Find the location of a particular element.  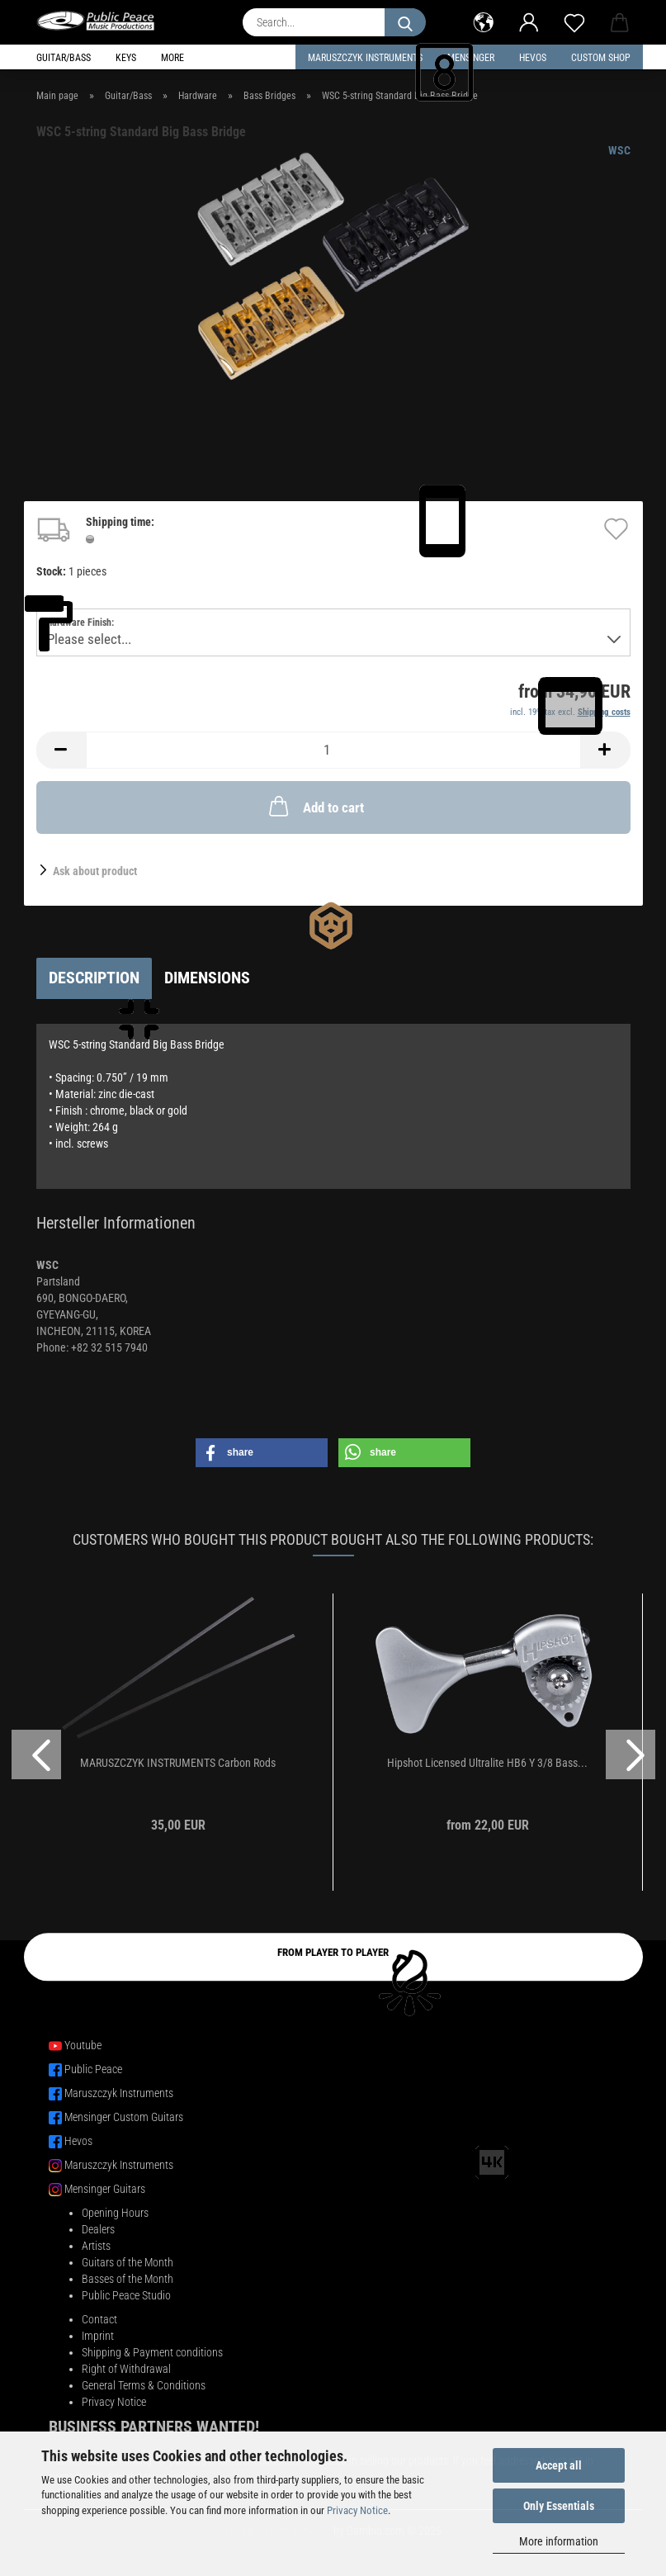

apply formatting style to selected content is located at coordinates (47, 623).